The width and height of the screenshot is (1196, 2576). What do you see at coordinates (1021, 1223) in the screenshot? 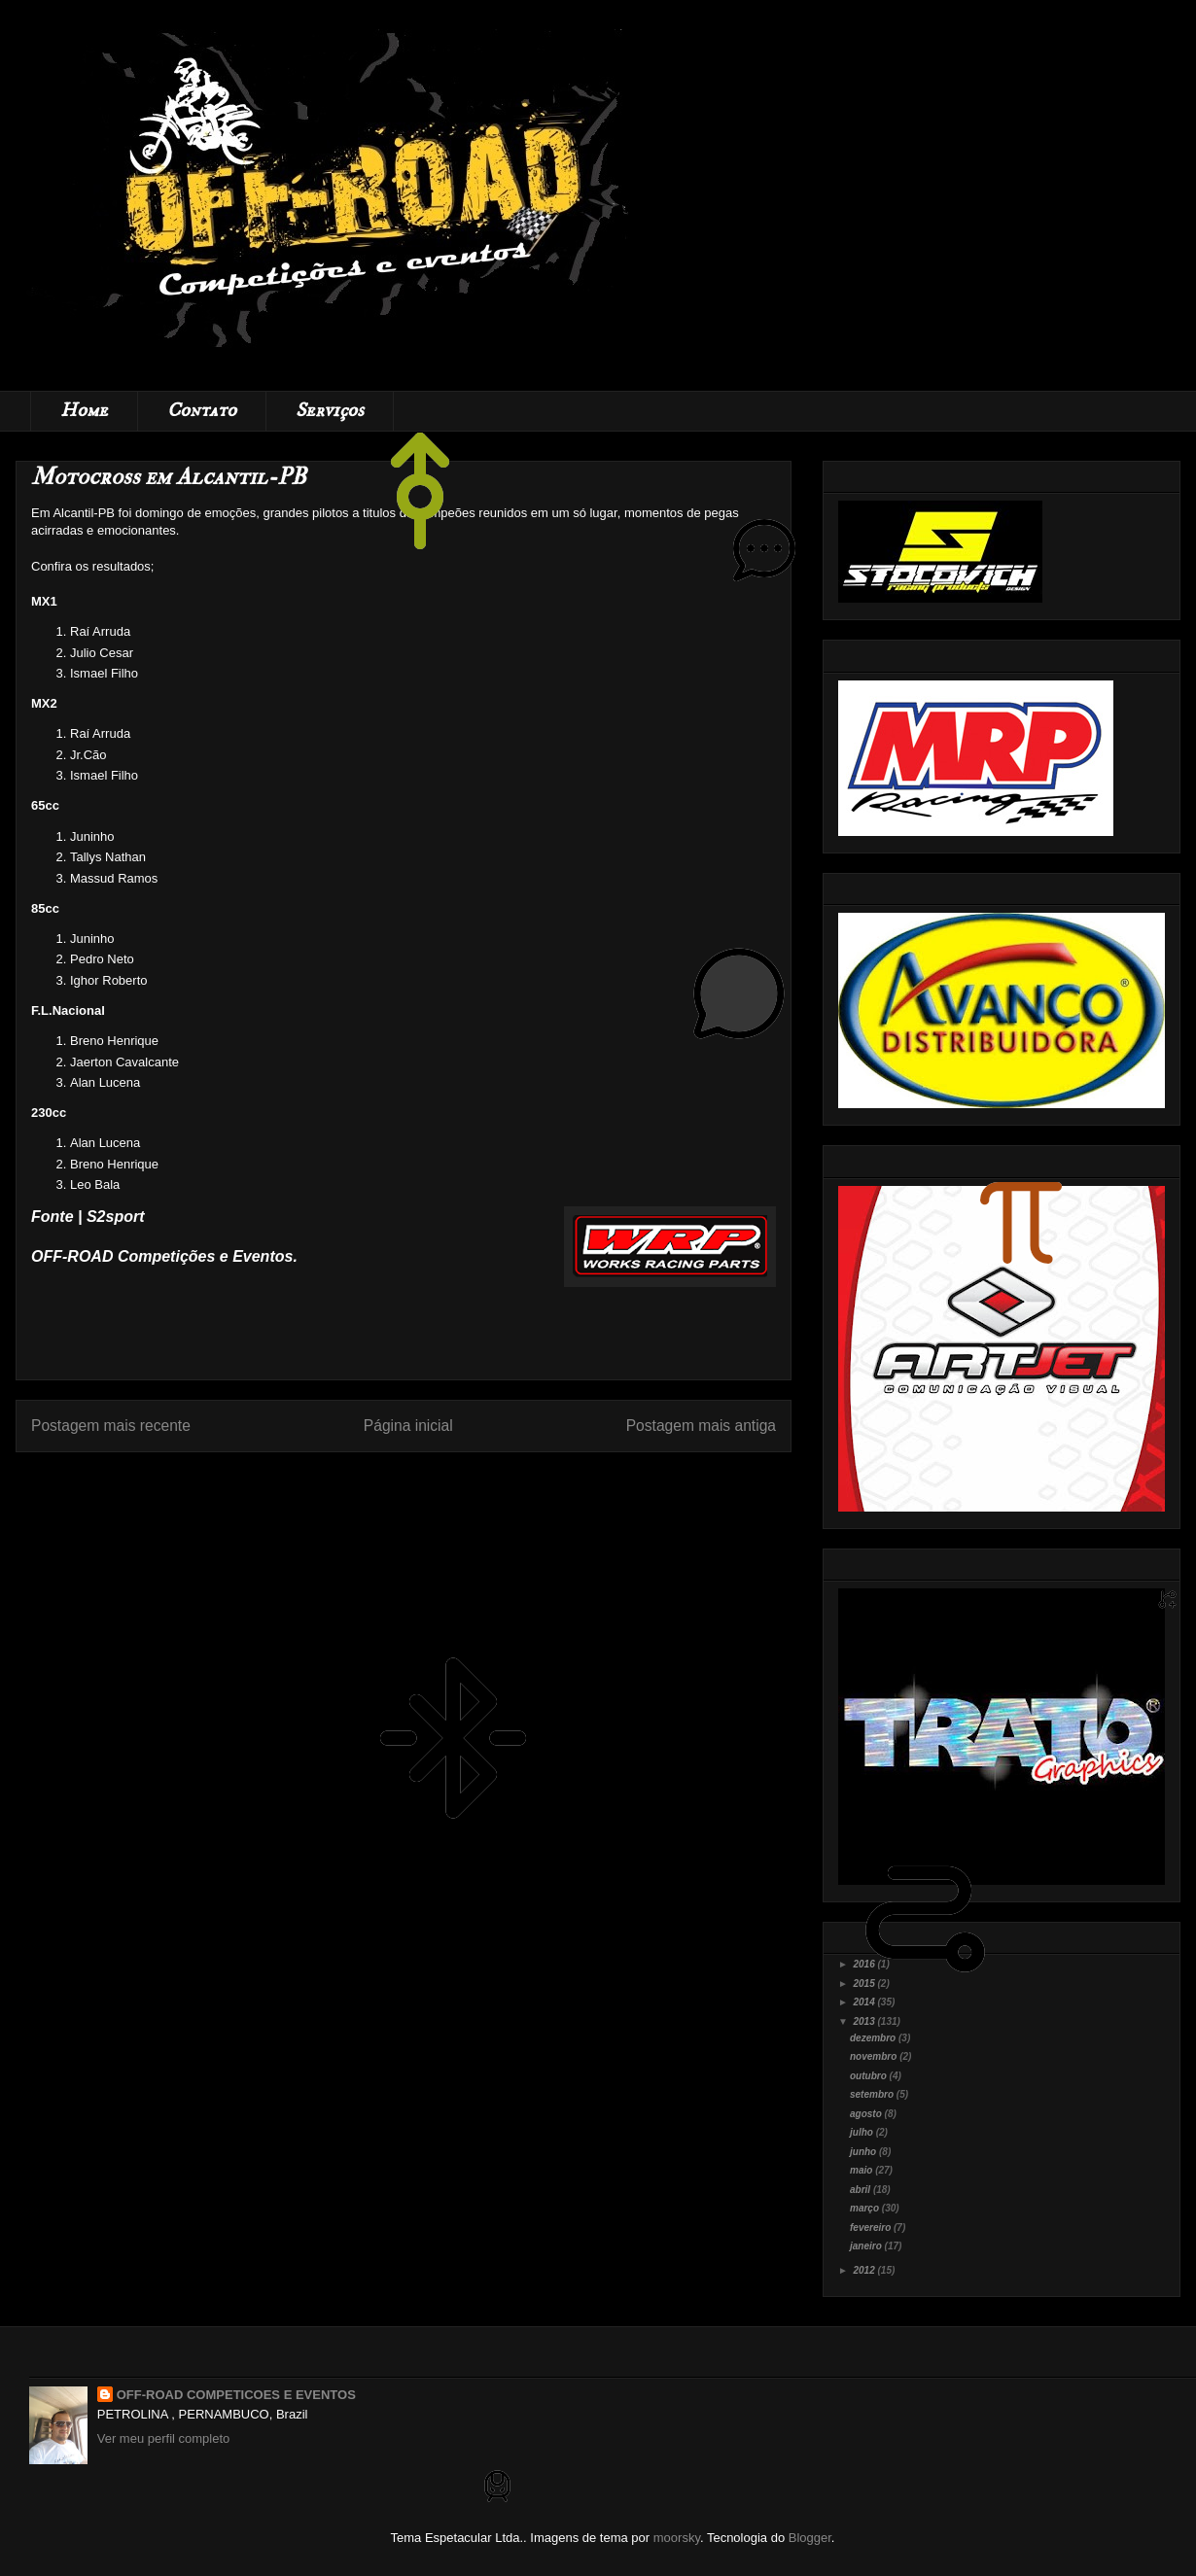
I see `access mathematical constants or formulas` at bounding box center [1021, 1223].